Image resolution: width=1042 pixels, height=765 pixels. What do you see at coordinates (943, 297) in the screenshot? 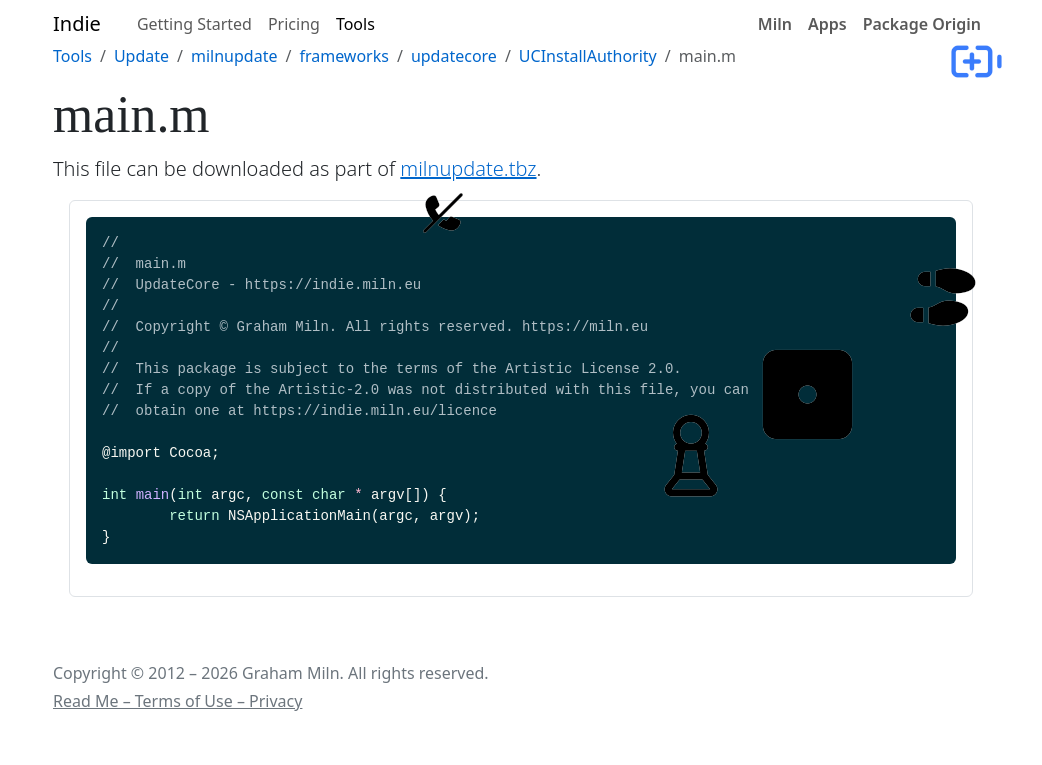
I see `view step count or walking activity` at bounding box center [943, 297].